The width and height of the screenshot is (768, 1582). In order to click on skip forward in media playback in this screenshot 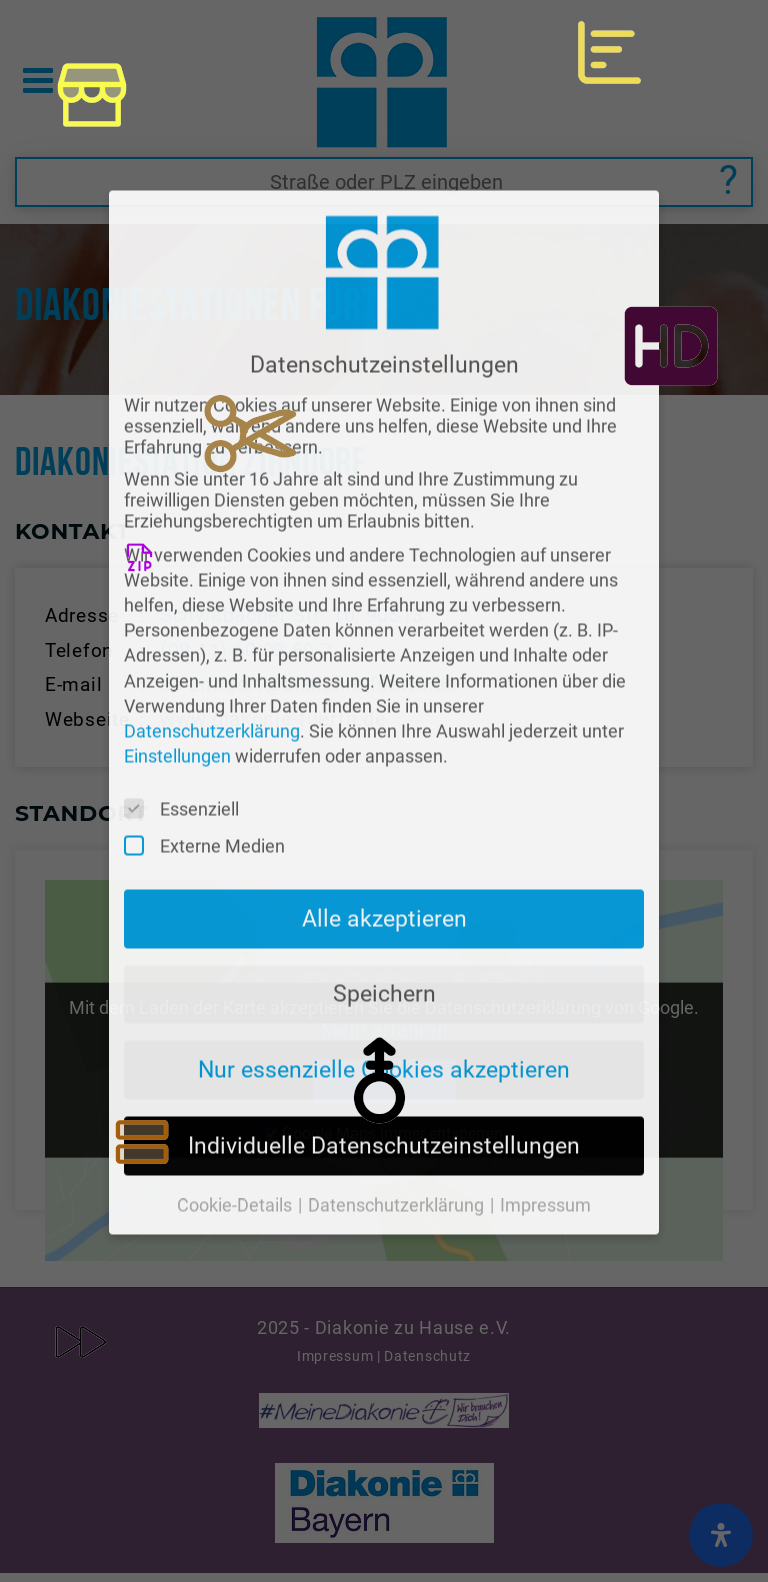, I will do `click(77, 1342)`.